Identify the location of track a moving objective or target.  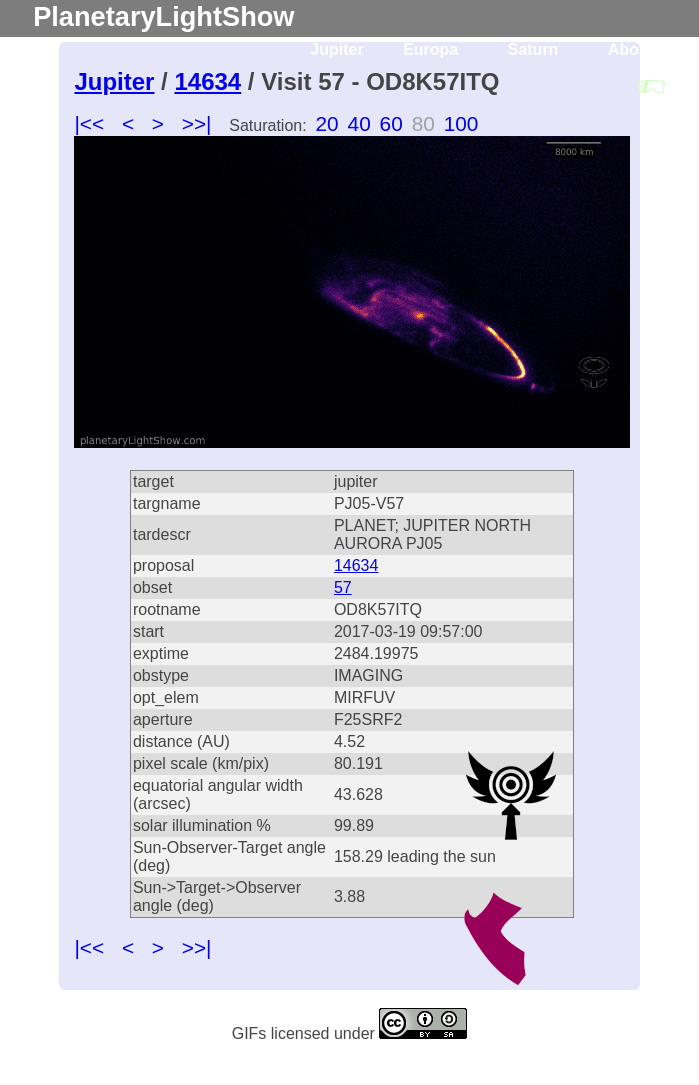
(511, 795).